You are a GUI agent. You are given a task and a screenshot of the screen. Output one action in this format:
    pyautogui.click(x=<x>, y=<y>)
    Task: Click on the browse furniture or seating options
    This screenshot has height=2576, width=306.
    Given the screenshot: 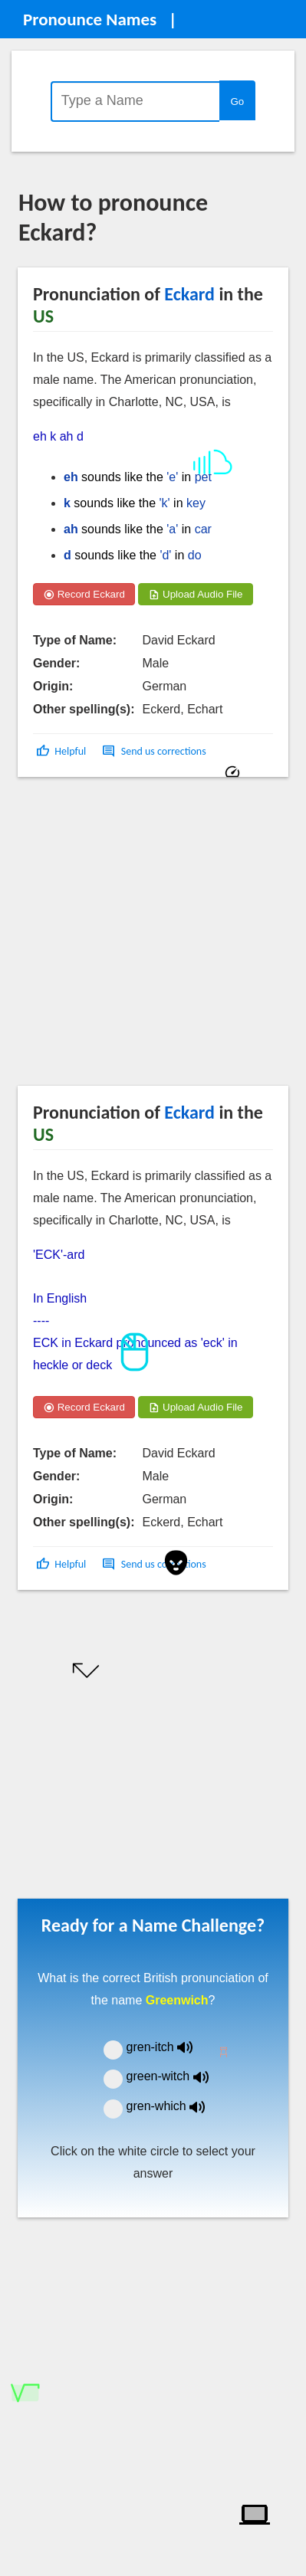 What is the action you would take?
    pyautogui.click(x=223, y=2052)
    